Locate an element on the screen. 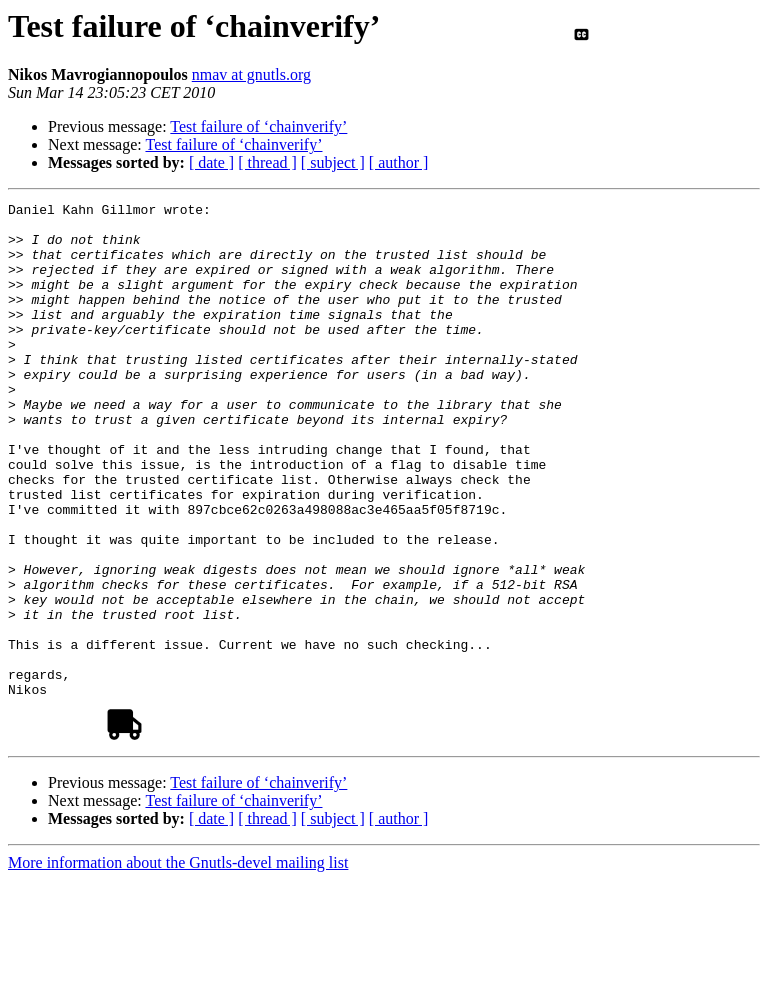 The height and width of the screenshot is (988, 768). access delivery or shipping options is located at coordinates (124, 724).